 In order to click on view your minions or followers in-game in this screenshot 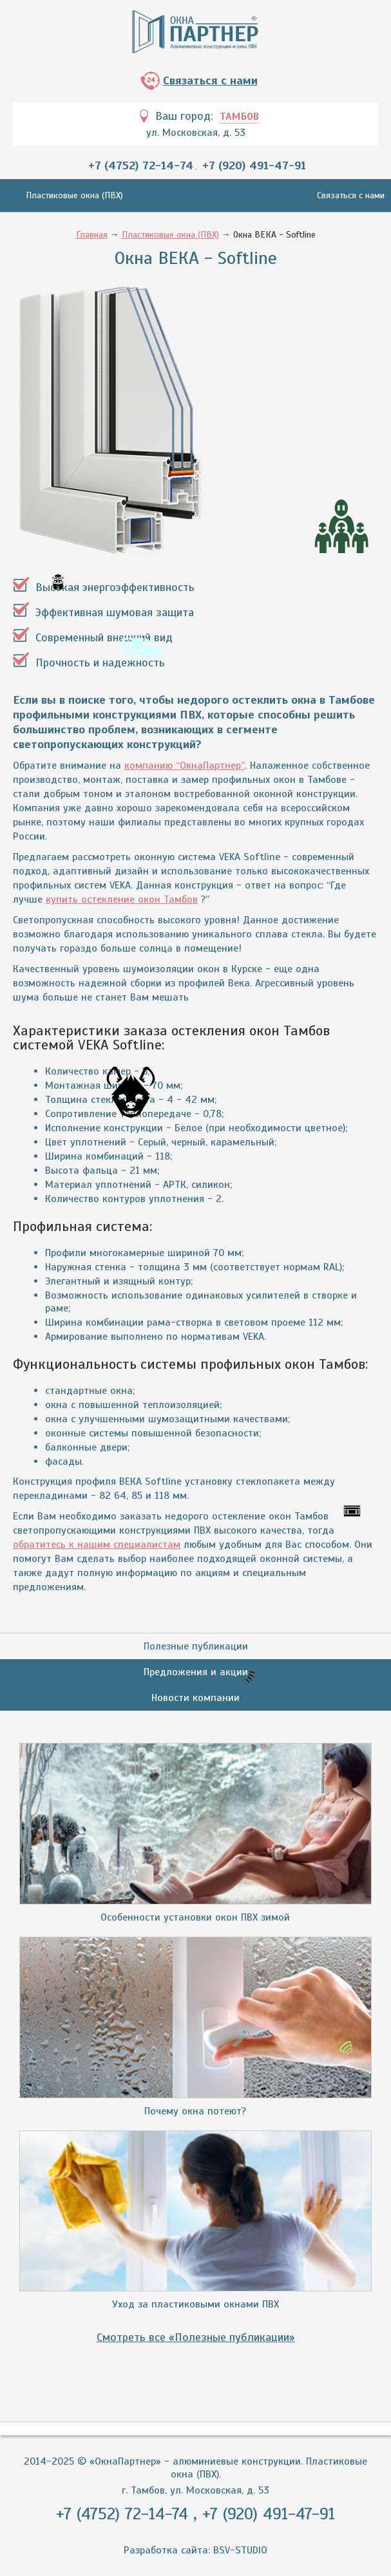, I will do `click(341, 526)`.